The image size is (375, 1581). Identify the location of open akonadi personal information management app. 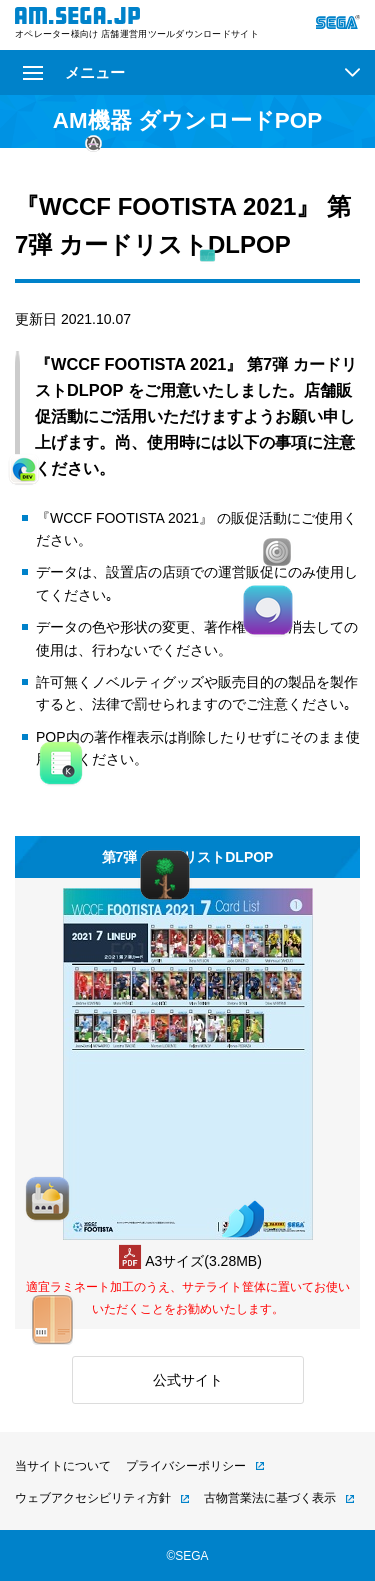
(268, 610).